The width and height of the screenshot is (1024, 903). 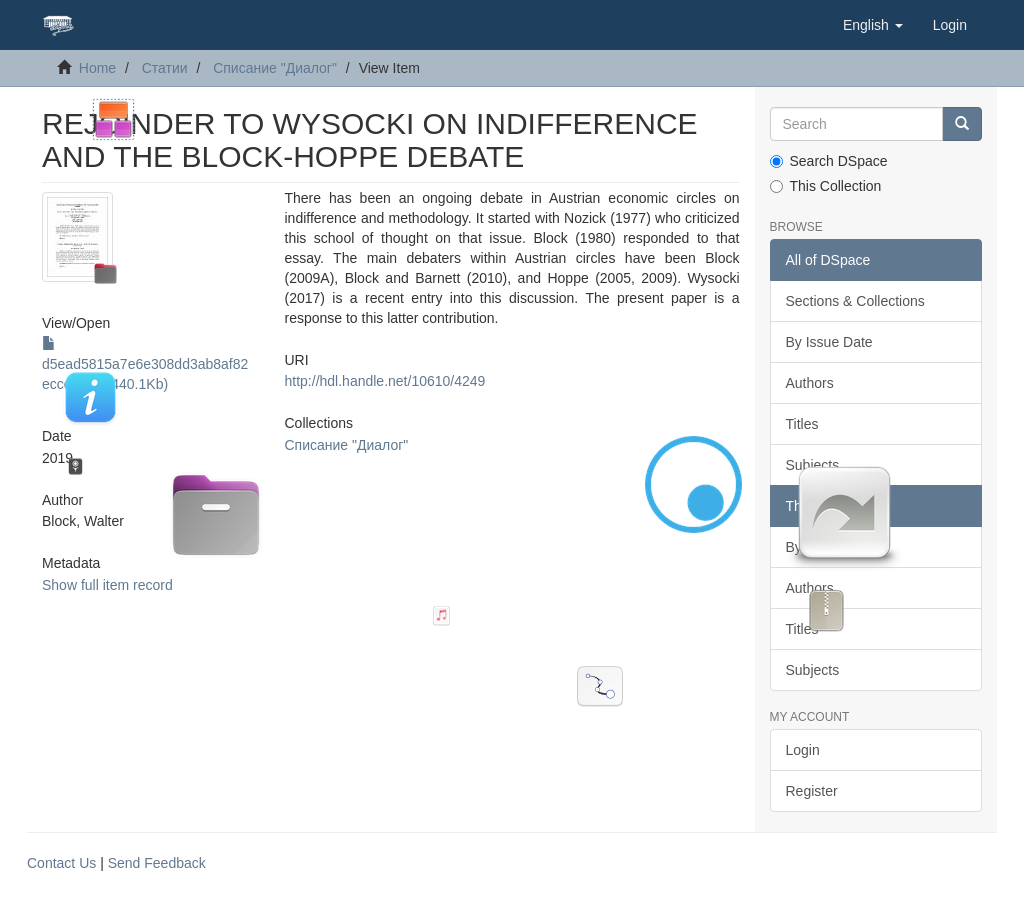 I want to click on open file roller archive manager, so click(x=826, y=610).